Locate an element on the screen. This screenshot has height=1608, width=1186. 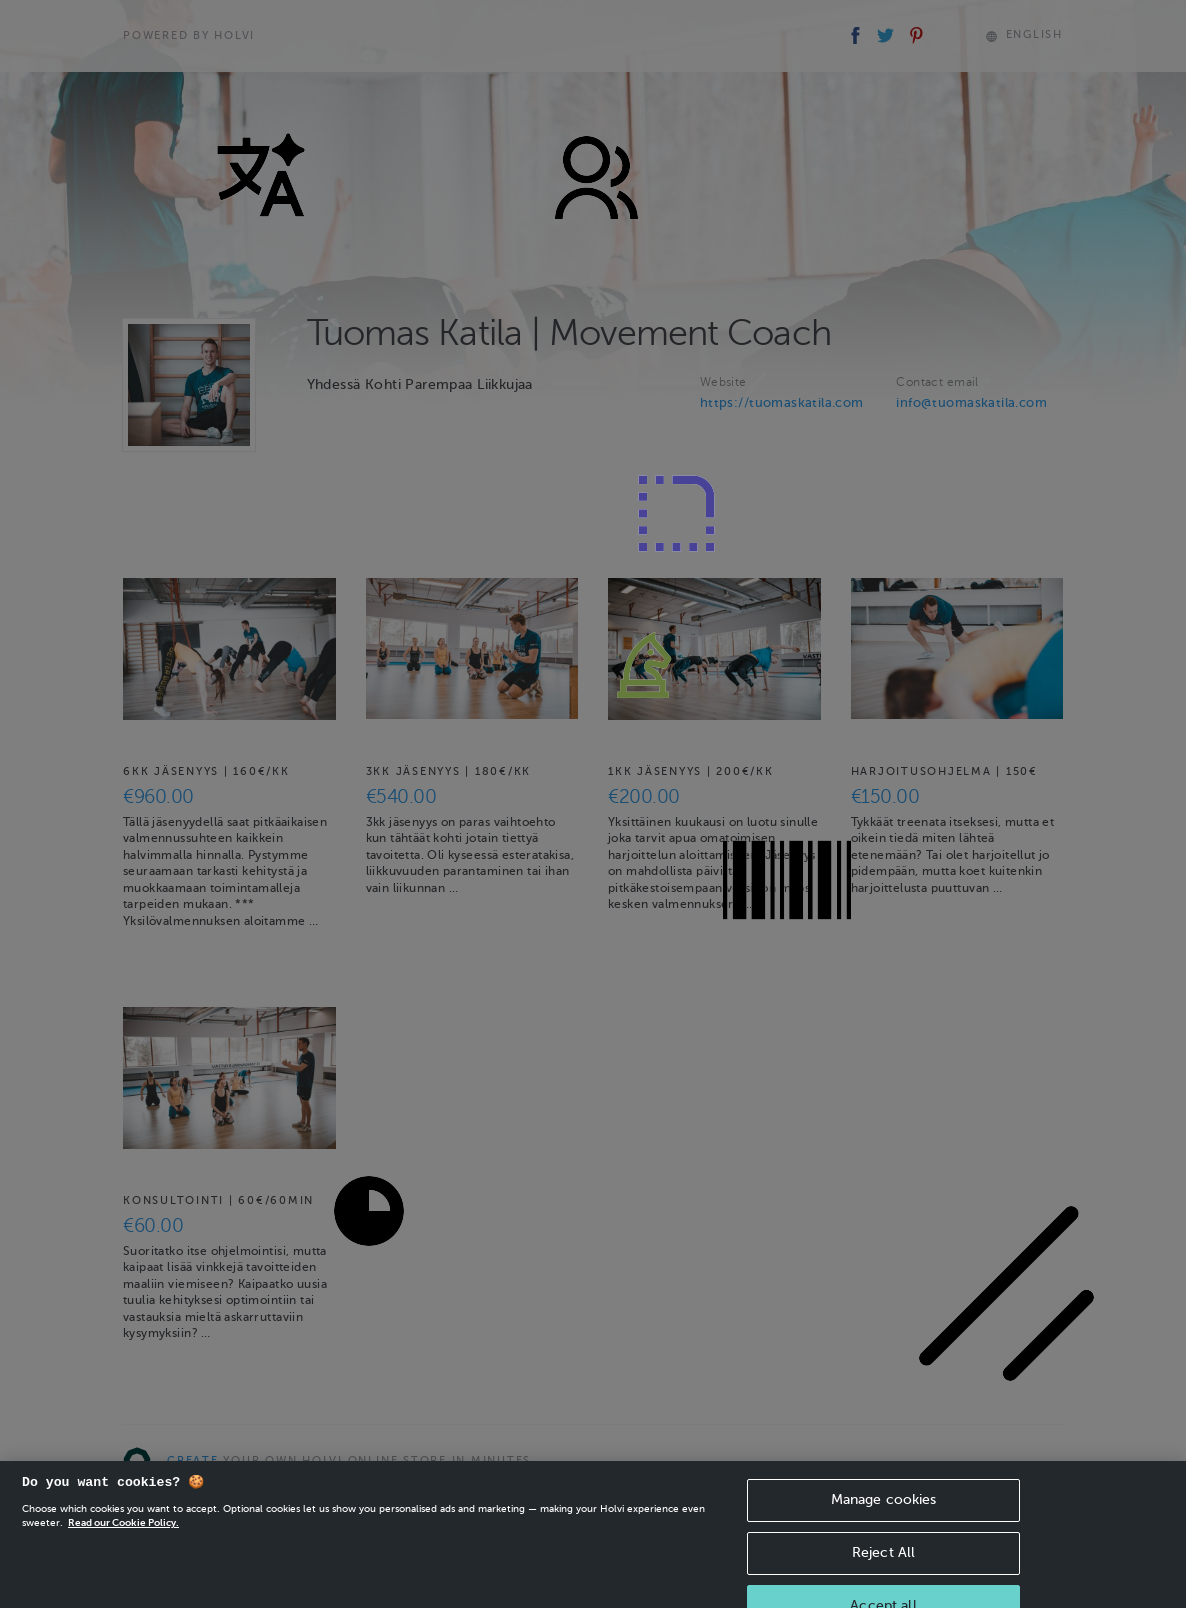
shadcn/ui component library logo is located at coordinates (1006, 1293).